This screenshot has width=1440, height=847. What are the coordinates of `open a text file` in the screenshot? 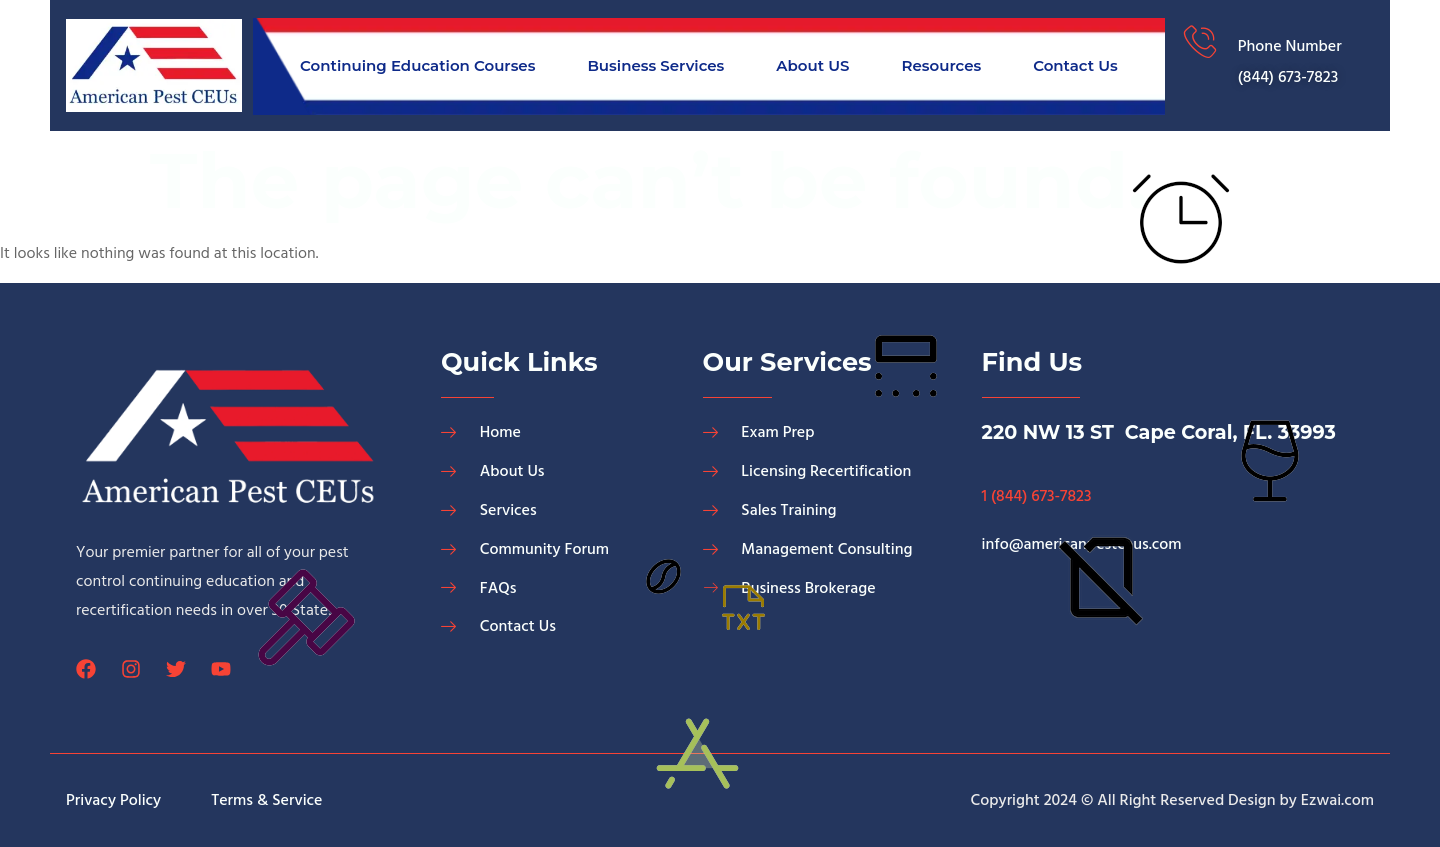 It's located at (743, 609).